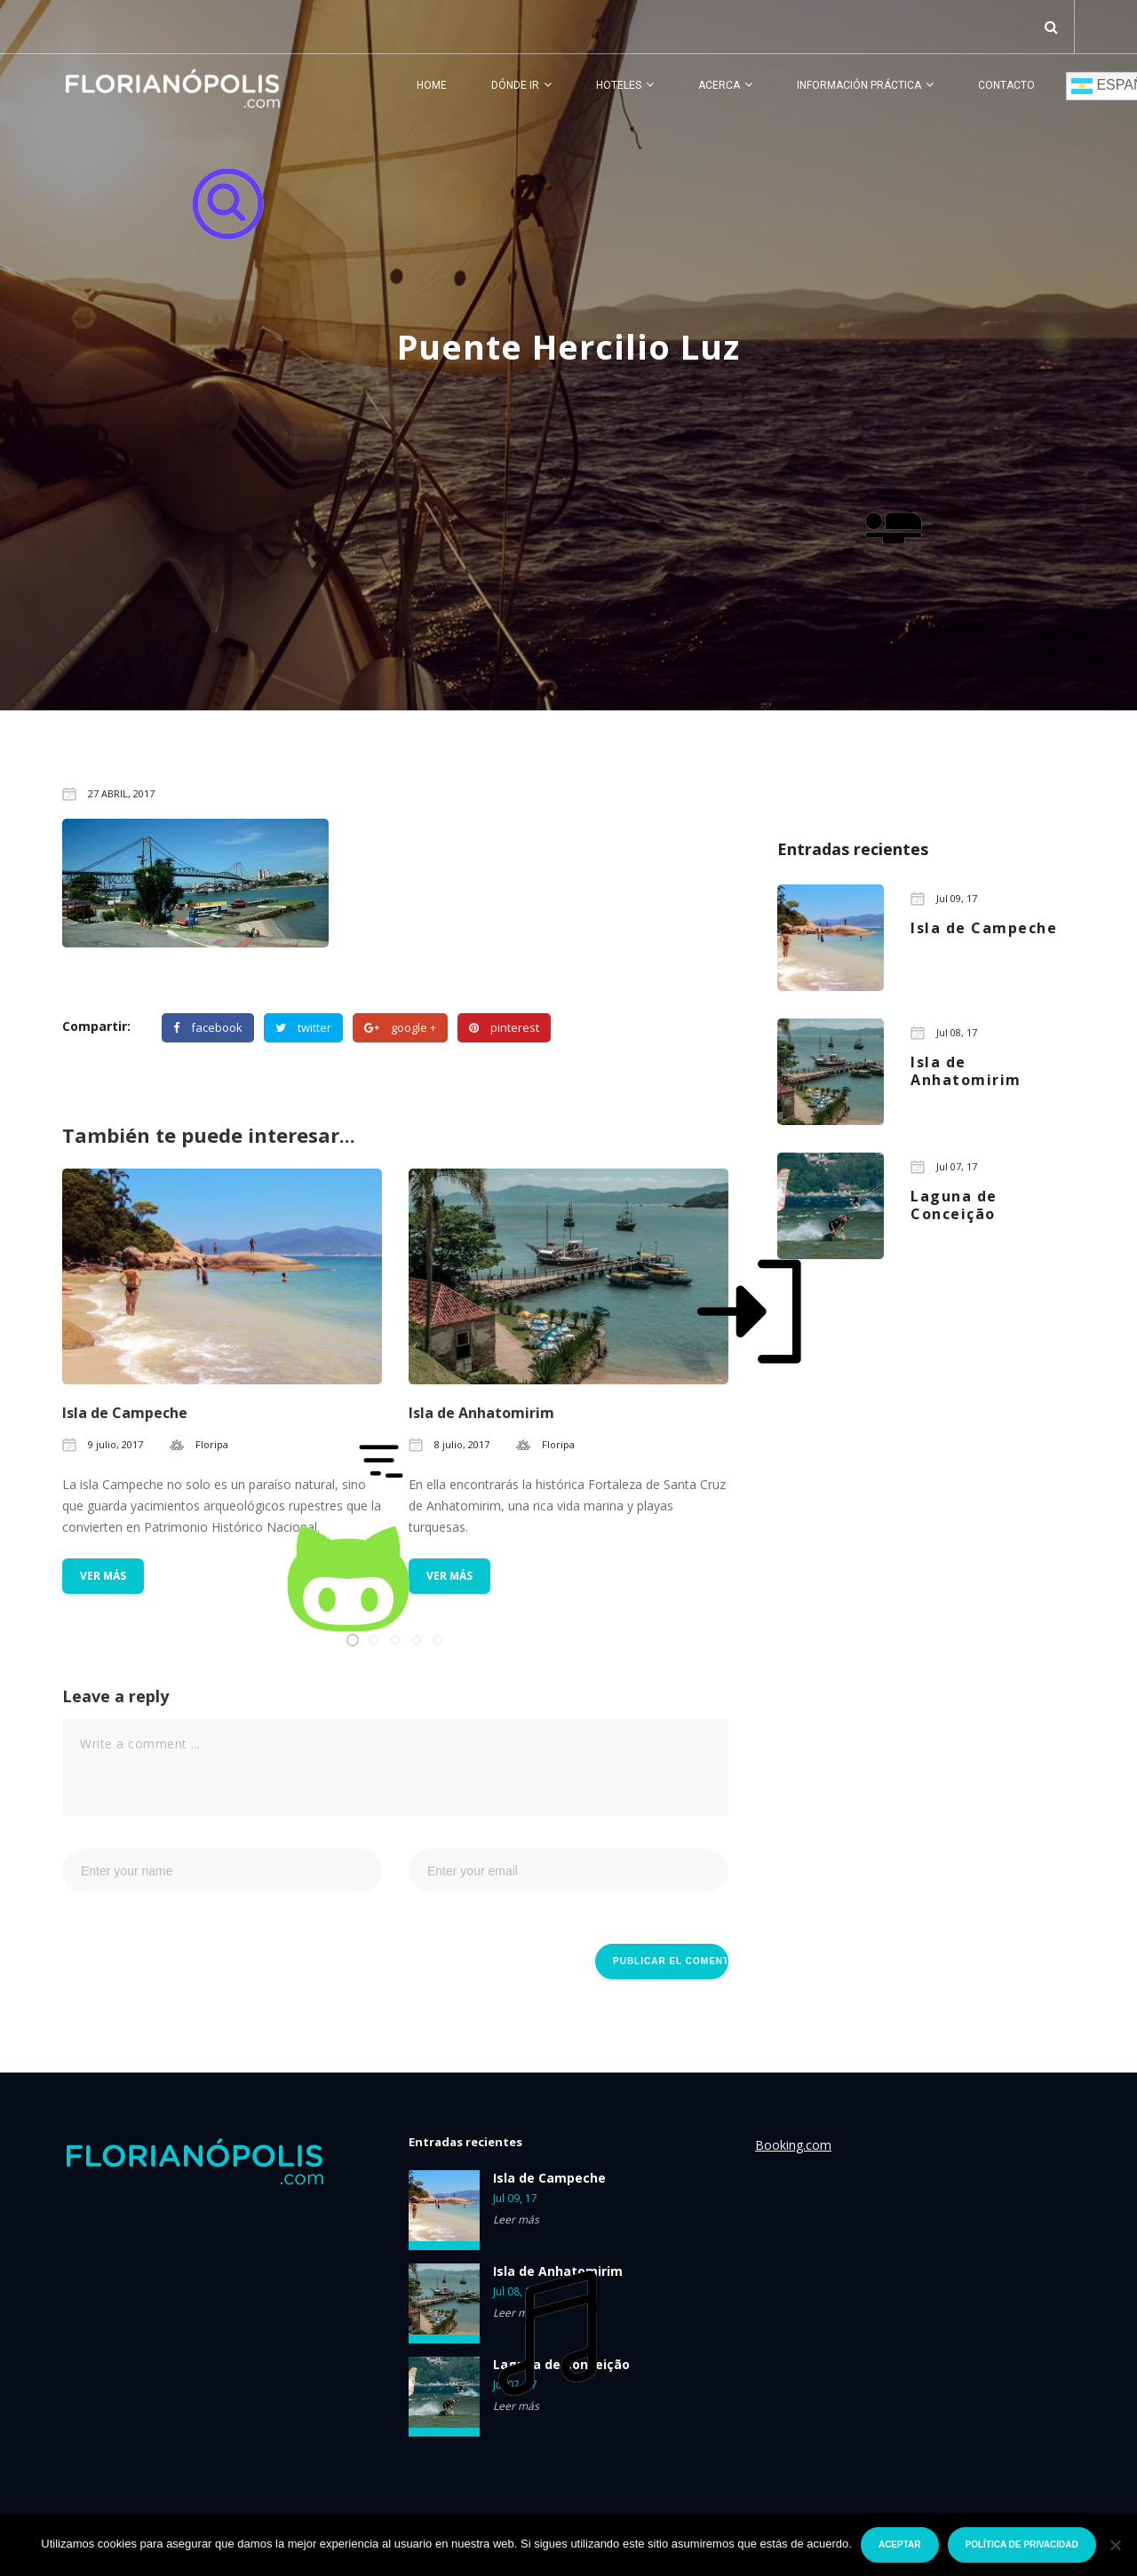 Image resolution: width=1137 pixels, height=2576 pixels. I want to click on view GitHub profile or repository, so click(348, 1579).